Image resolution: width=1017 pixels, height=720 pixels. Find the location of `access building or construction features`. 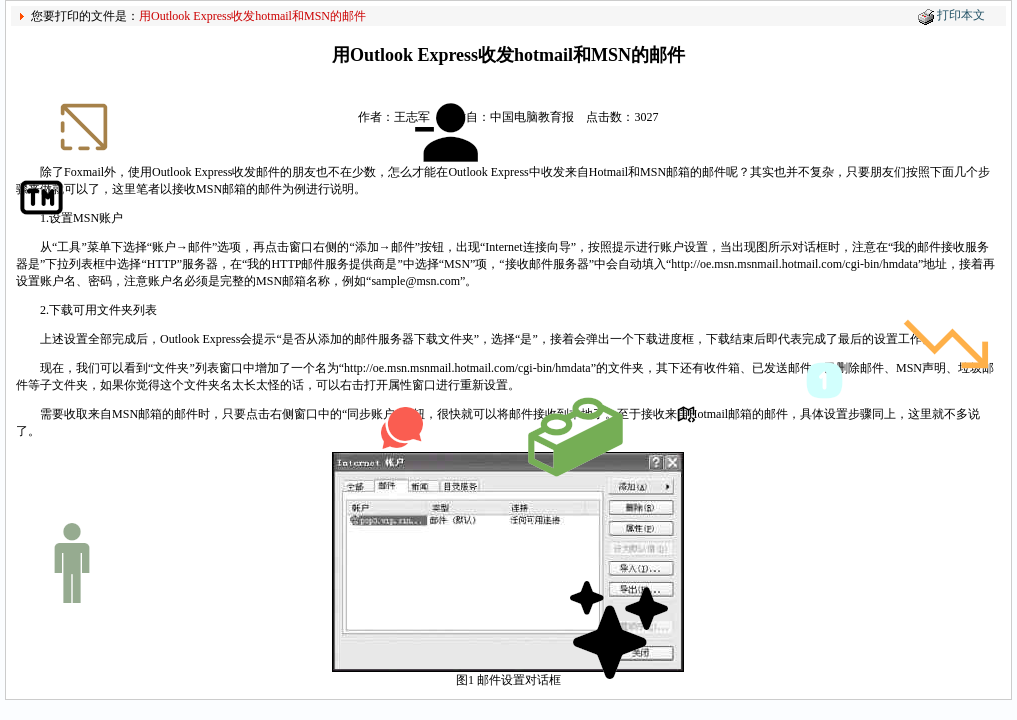

access building or construction features is located at coordinates (575, 435).